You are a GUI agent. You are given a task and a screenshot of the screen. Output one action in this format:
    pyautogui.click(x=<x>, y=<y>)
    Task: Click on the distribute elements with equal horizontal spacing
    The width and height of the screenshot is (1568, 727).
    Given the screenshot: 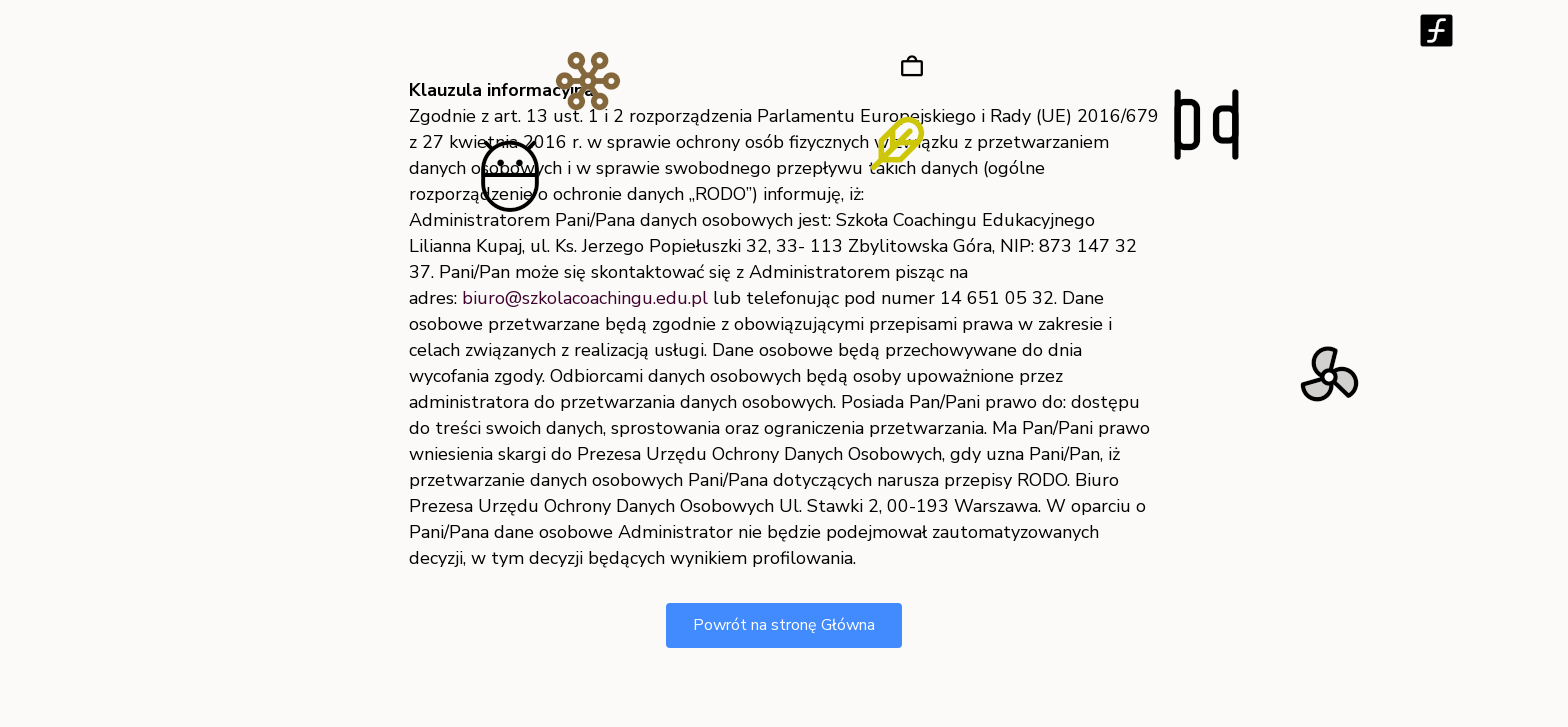 What is the action you would take?
    pyautogui.click(x=1206, y=124)
    